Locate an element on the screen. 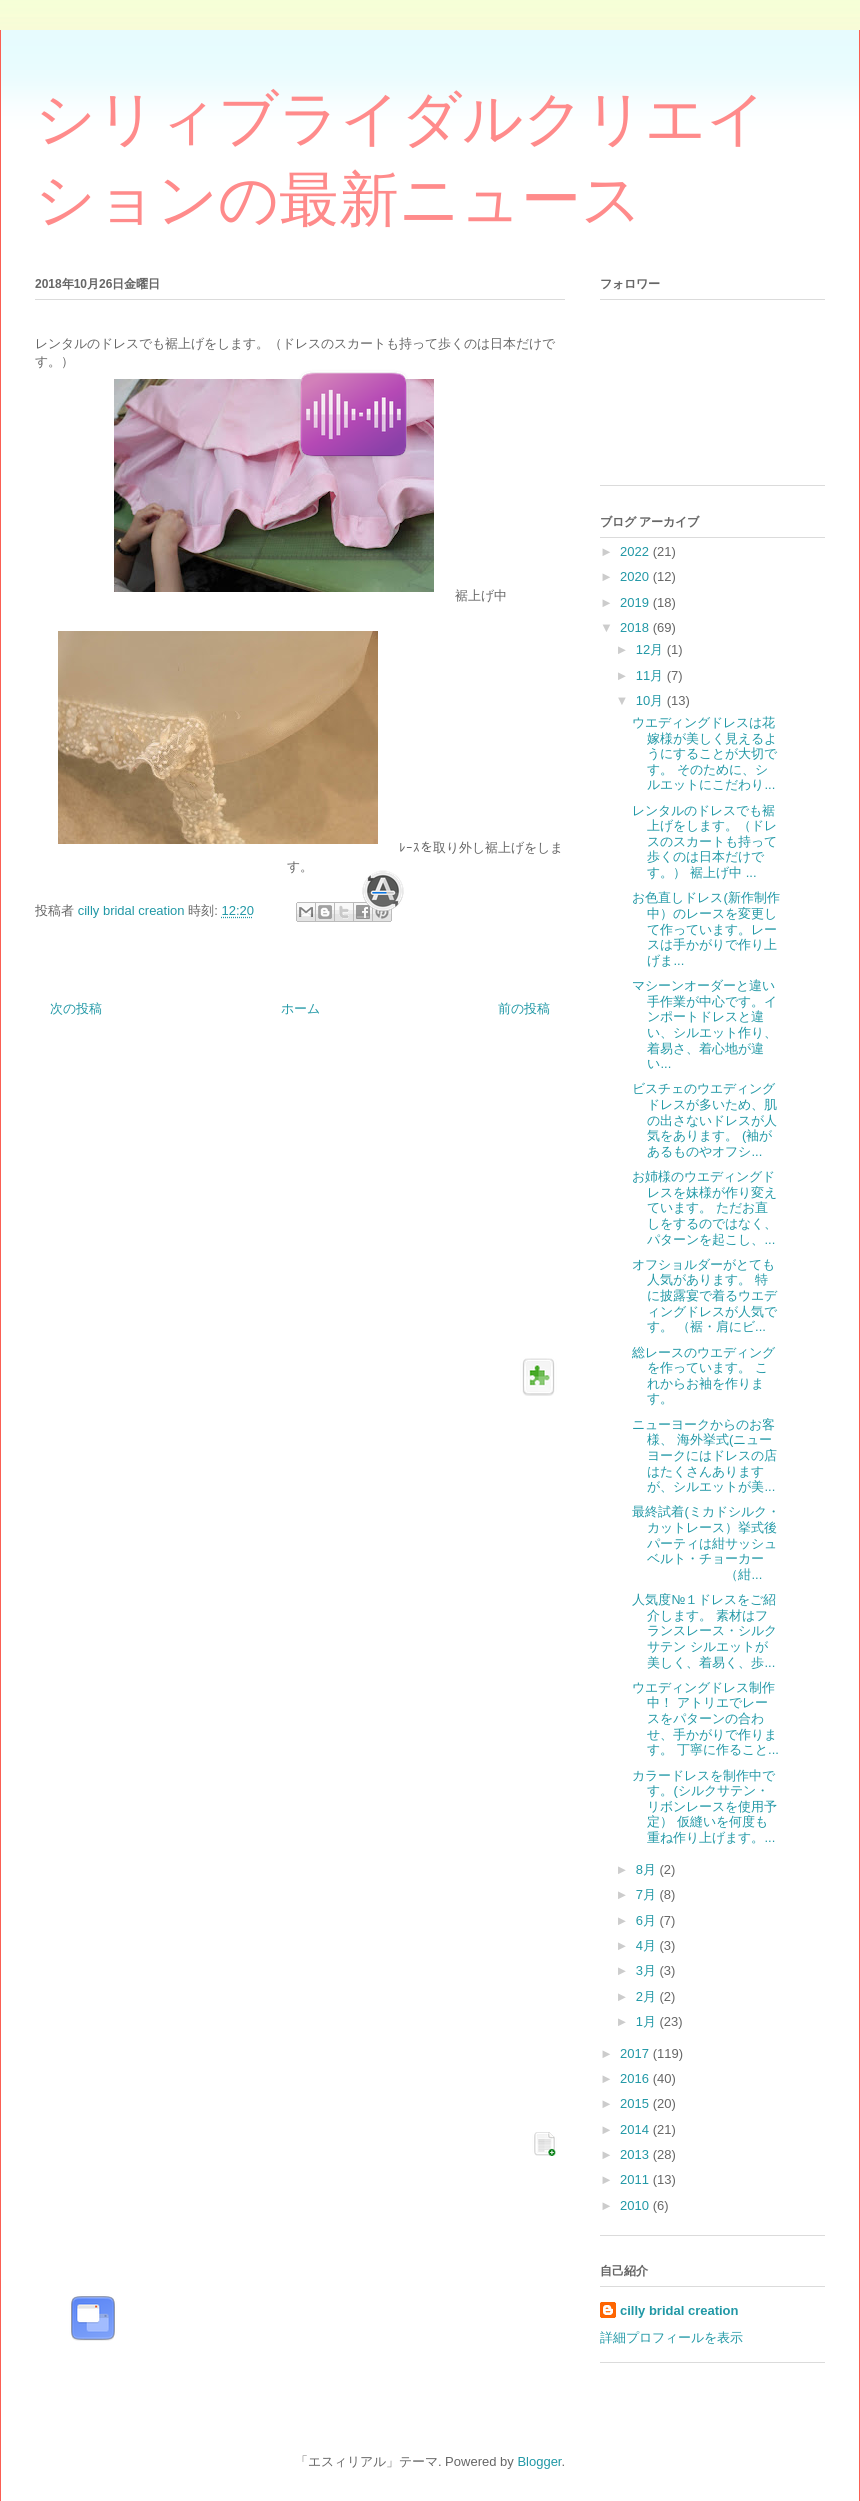 The image size is (860, 2501). create a new document is located at coordinates (544, 2143).